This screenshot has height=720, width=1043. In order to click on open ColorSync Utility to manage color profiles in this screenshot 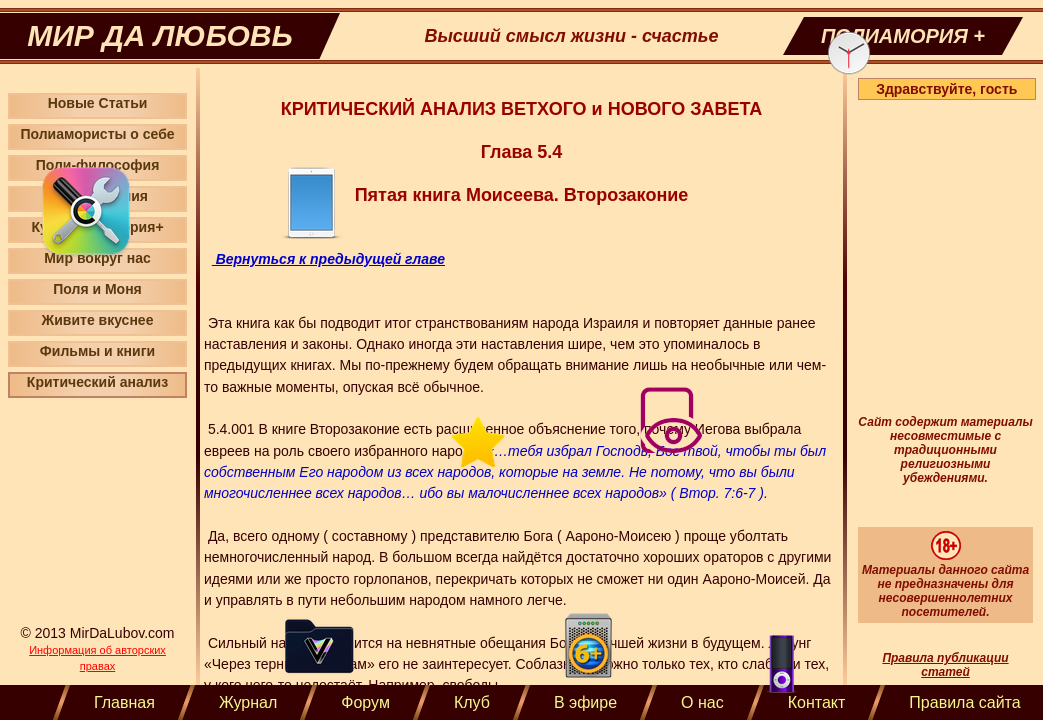, I will do `click(86, 211)`.